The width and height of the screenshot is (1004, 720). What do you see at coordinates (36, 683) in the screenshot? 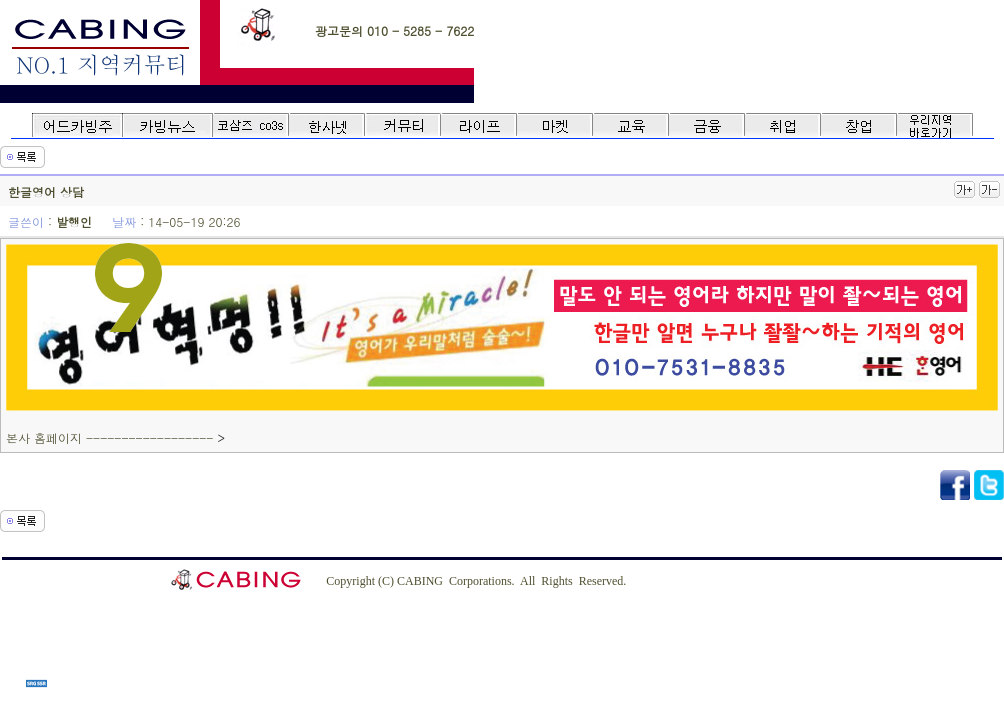
I see `SRG SSR Swiss broadcasting company logo` at bounding box center [36, 683].